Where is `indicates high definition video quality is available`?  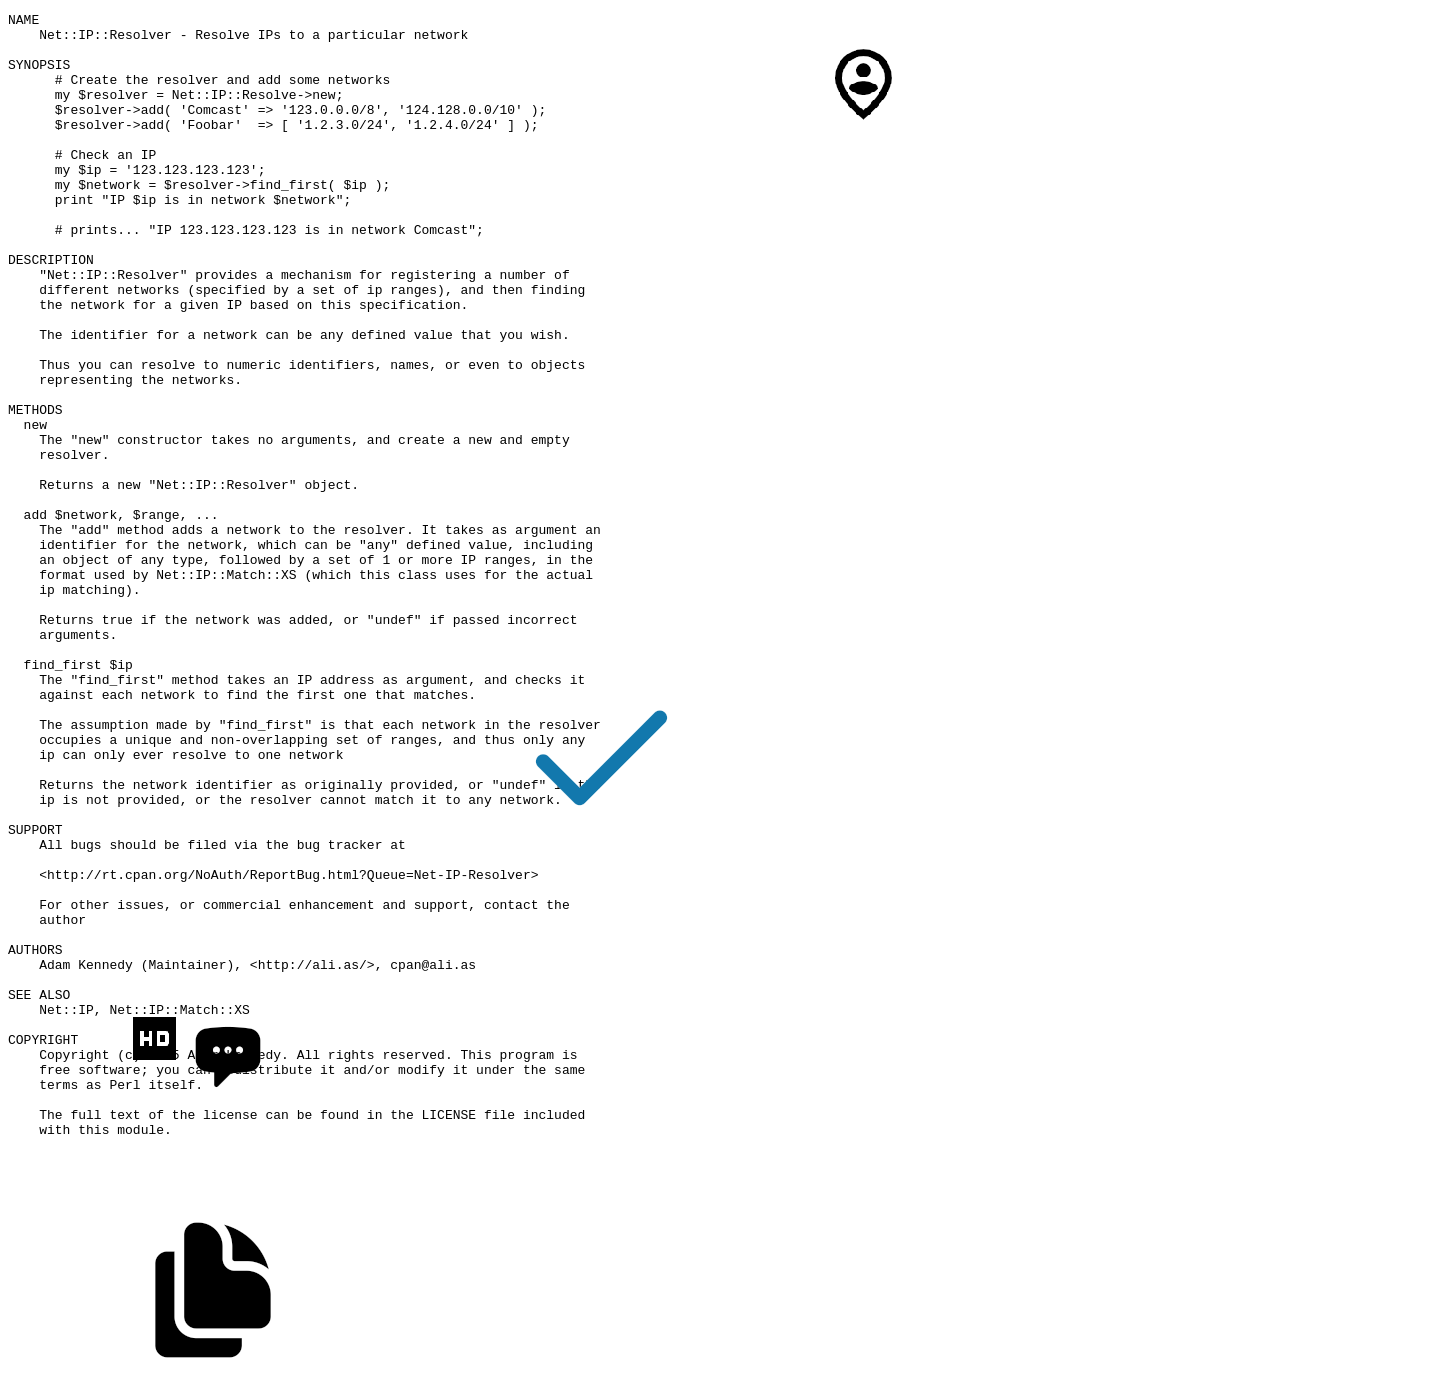
indicates high definition video quality is available is located at coordinates (154, 1038).